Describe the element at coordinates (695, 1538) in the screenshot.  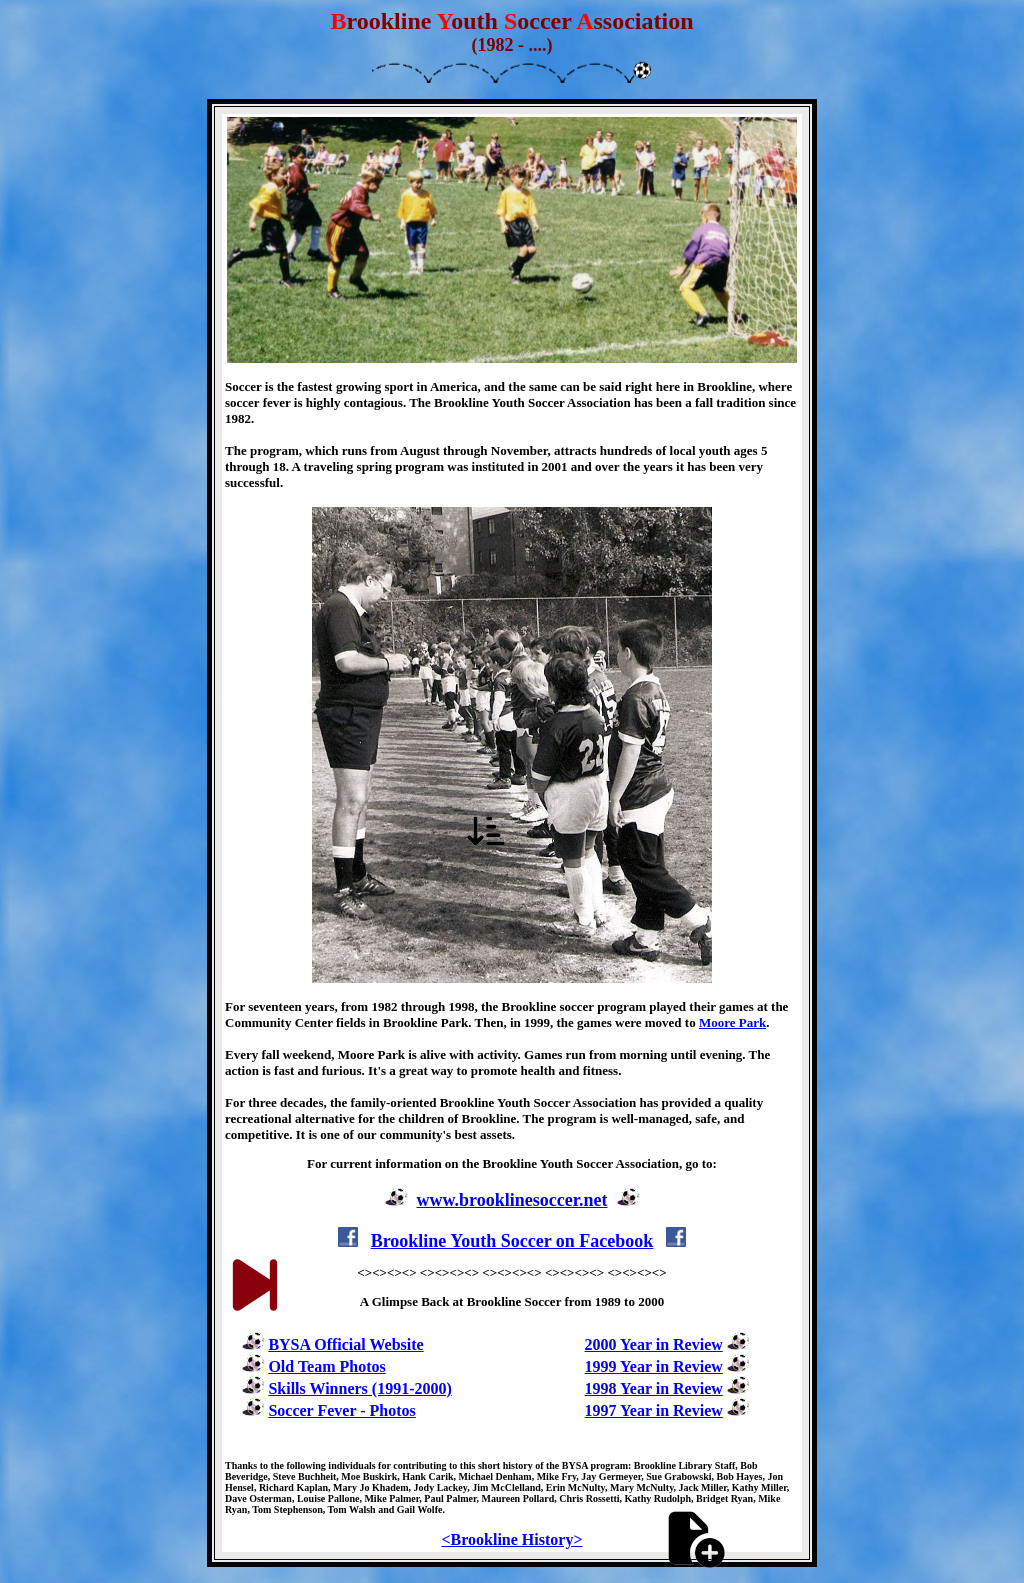
I see `create a new file` at that location.